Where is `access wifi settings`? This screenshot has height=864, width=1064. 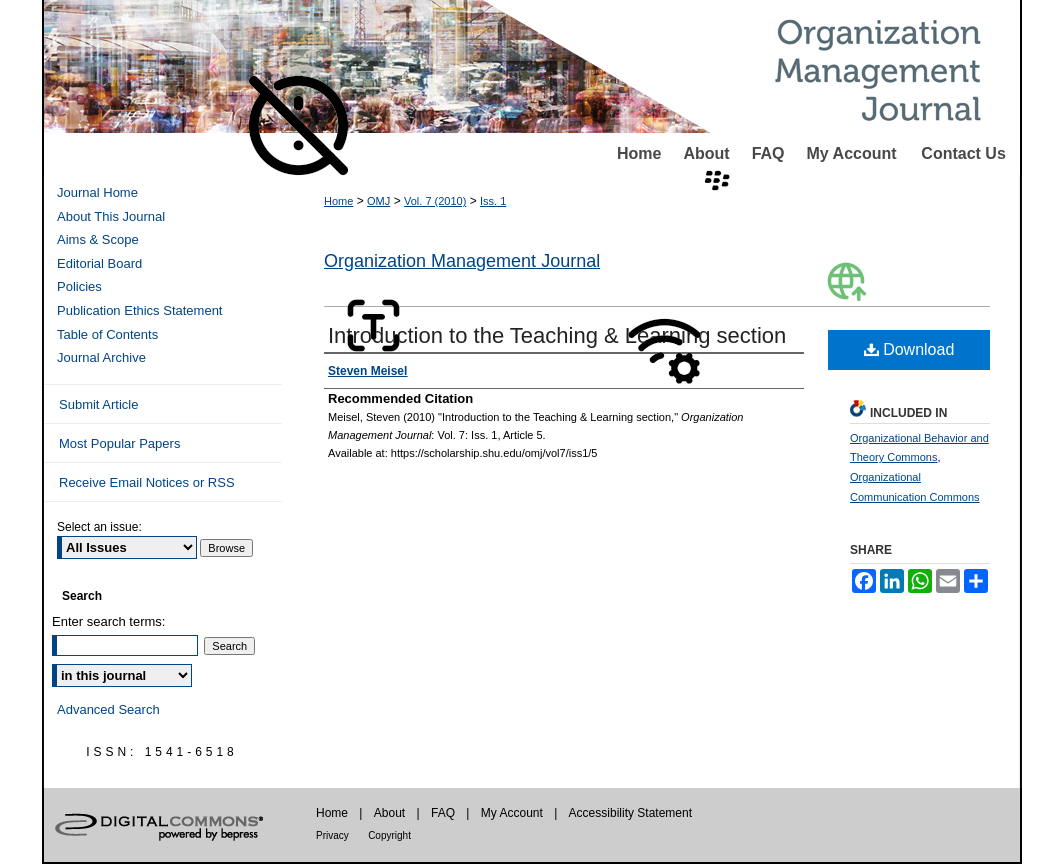
access wifi settings is located at coordinates (664, 348).